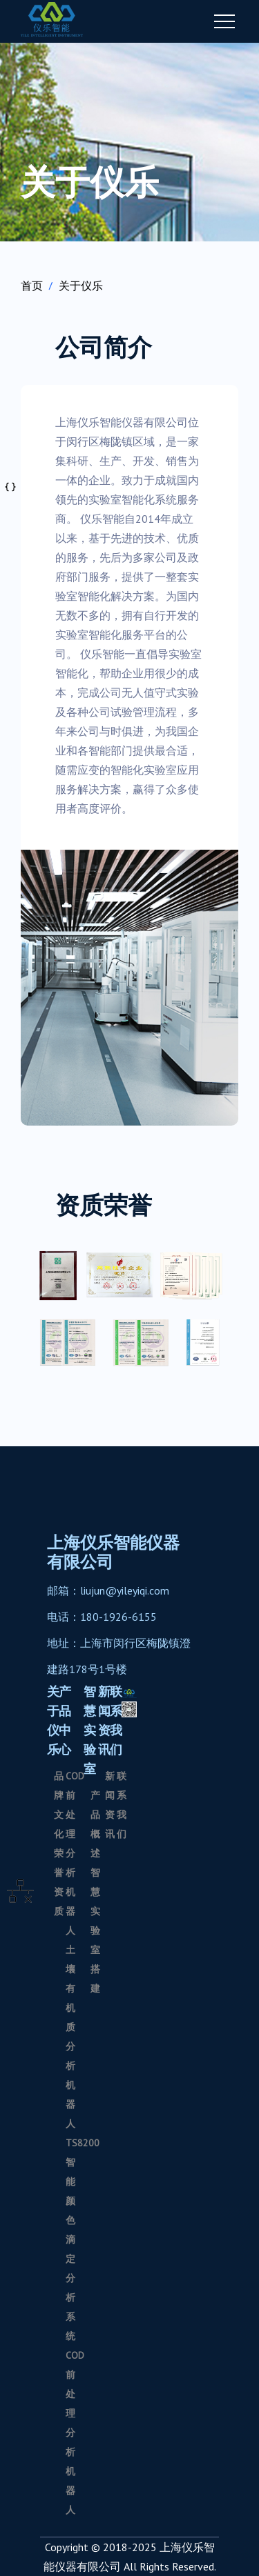 This screenshot has width=259, height=2576. Describe the element at coordinates (10, 487) in the screenshot. I see `access code or developer settings` at that location.